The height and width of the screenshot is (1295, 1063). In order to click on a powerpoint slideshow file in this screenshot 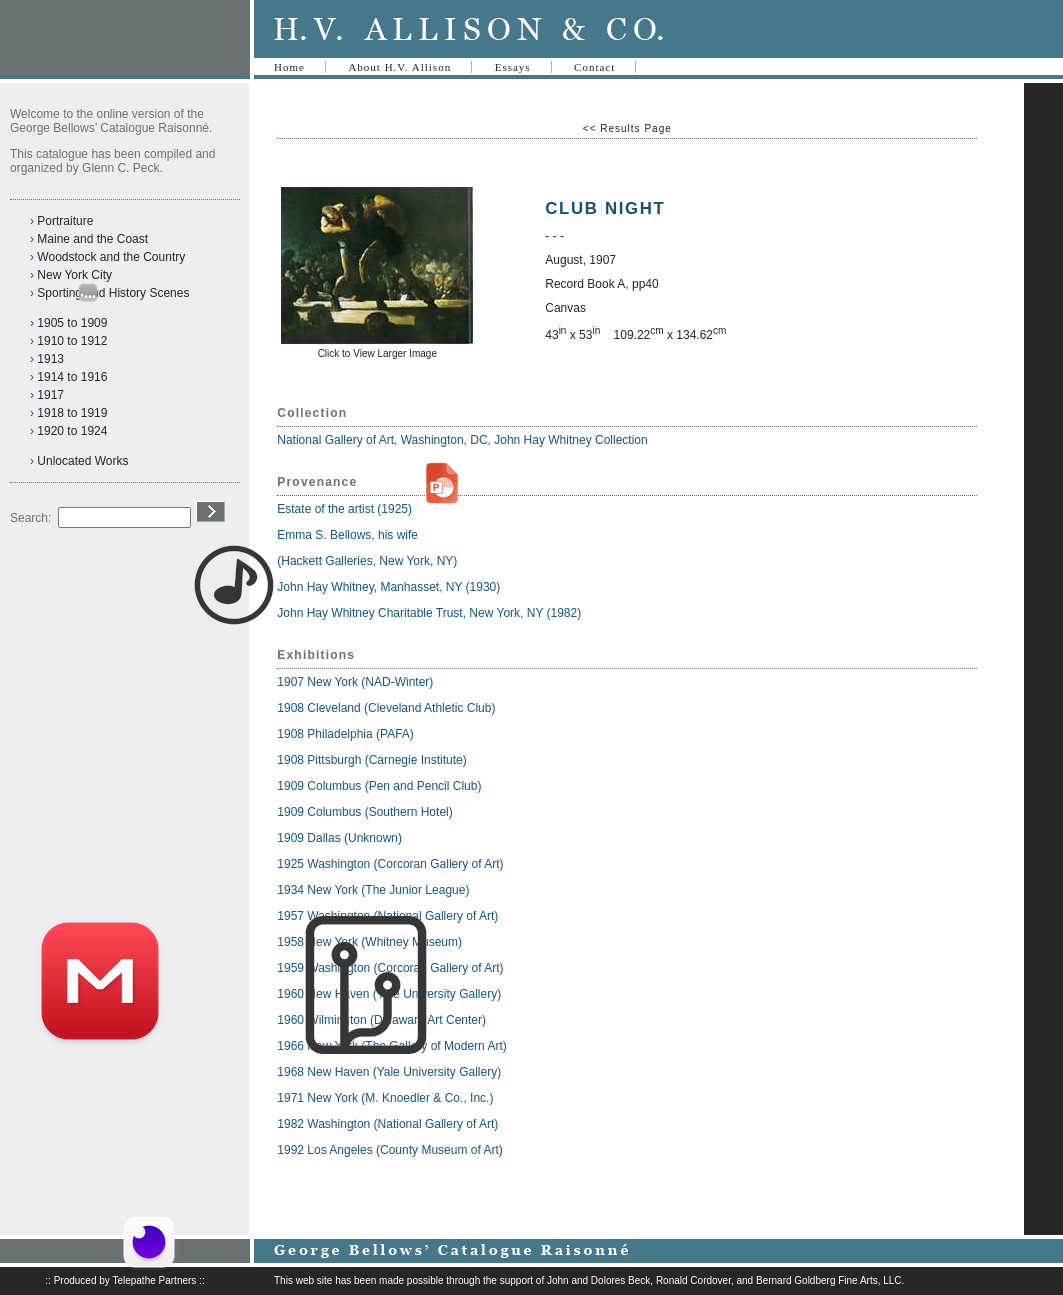, I will do `click(442, 483)`.